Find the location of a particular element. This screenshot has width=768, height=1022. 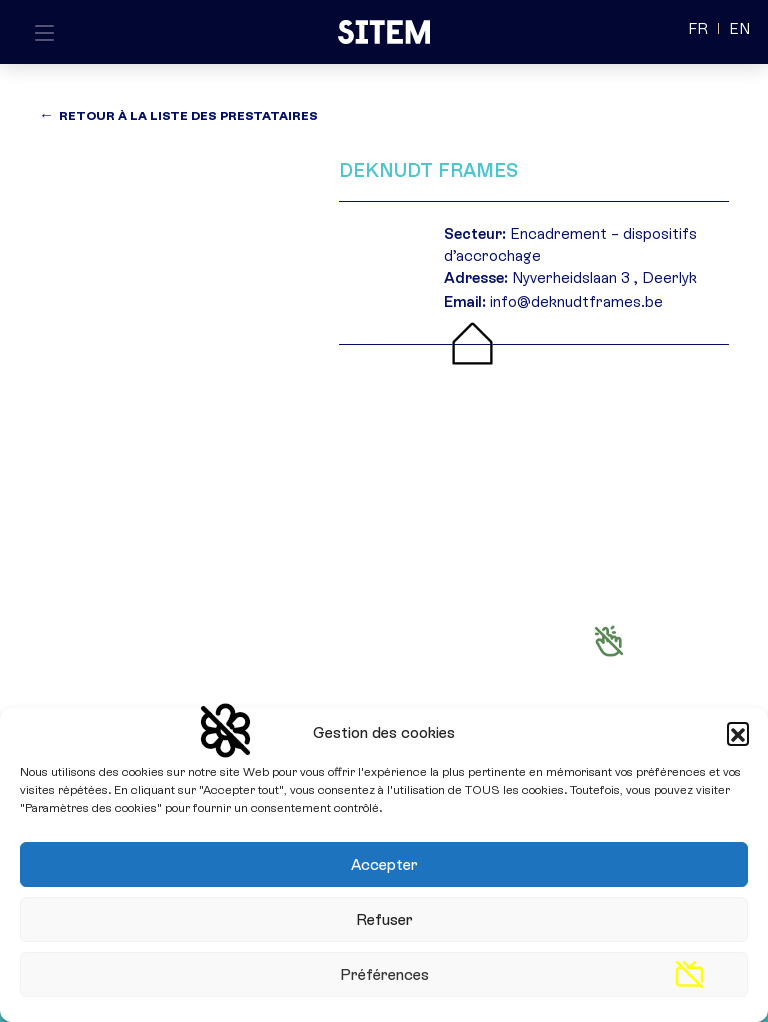

tv or display is currently off or disabled is located at coordinates (689, 974).